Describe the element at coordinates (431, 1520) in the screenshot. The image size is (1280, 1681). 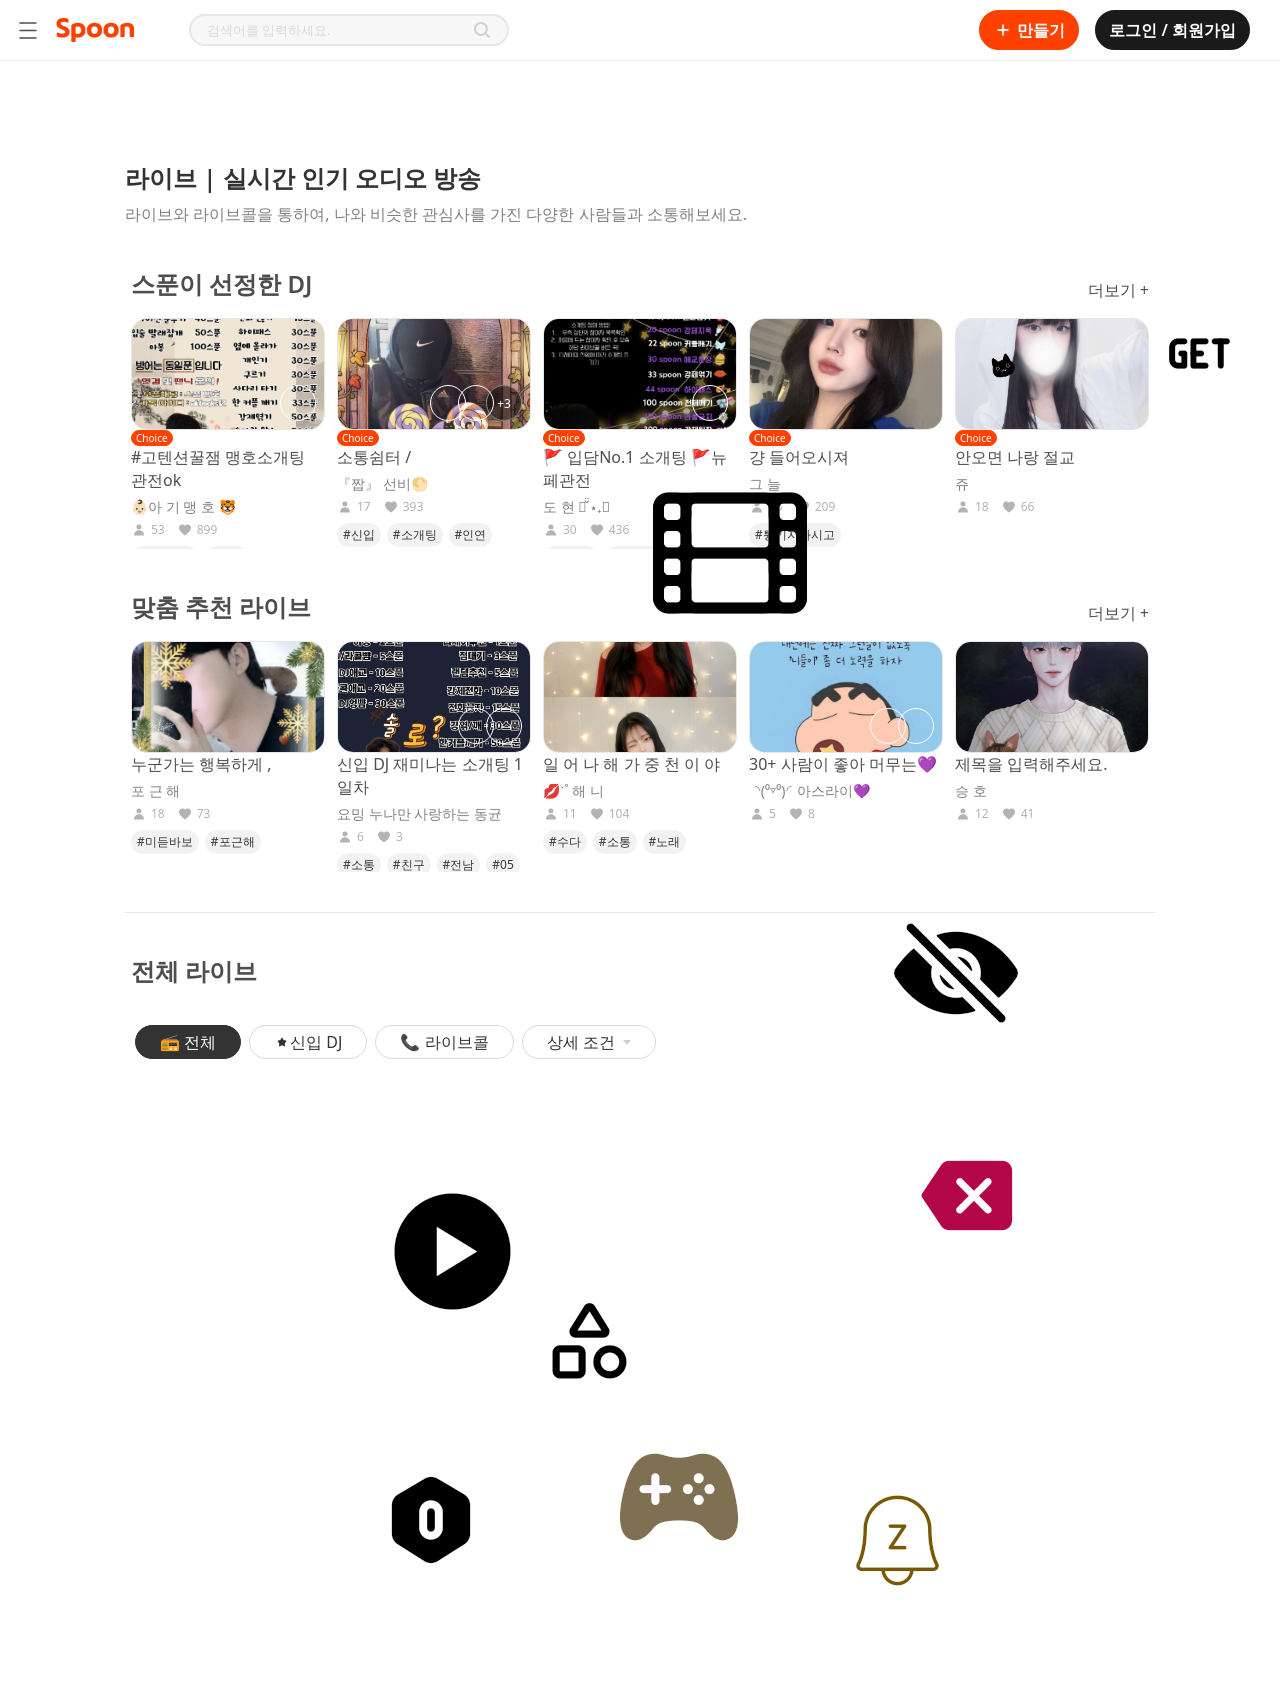
I see `indicates an "O" status or category marker` at that location.